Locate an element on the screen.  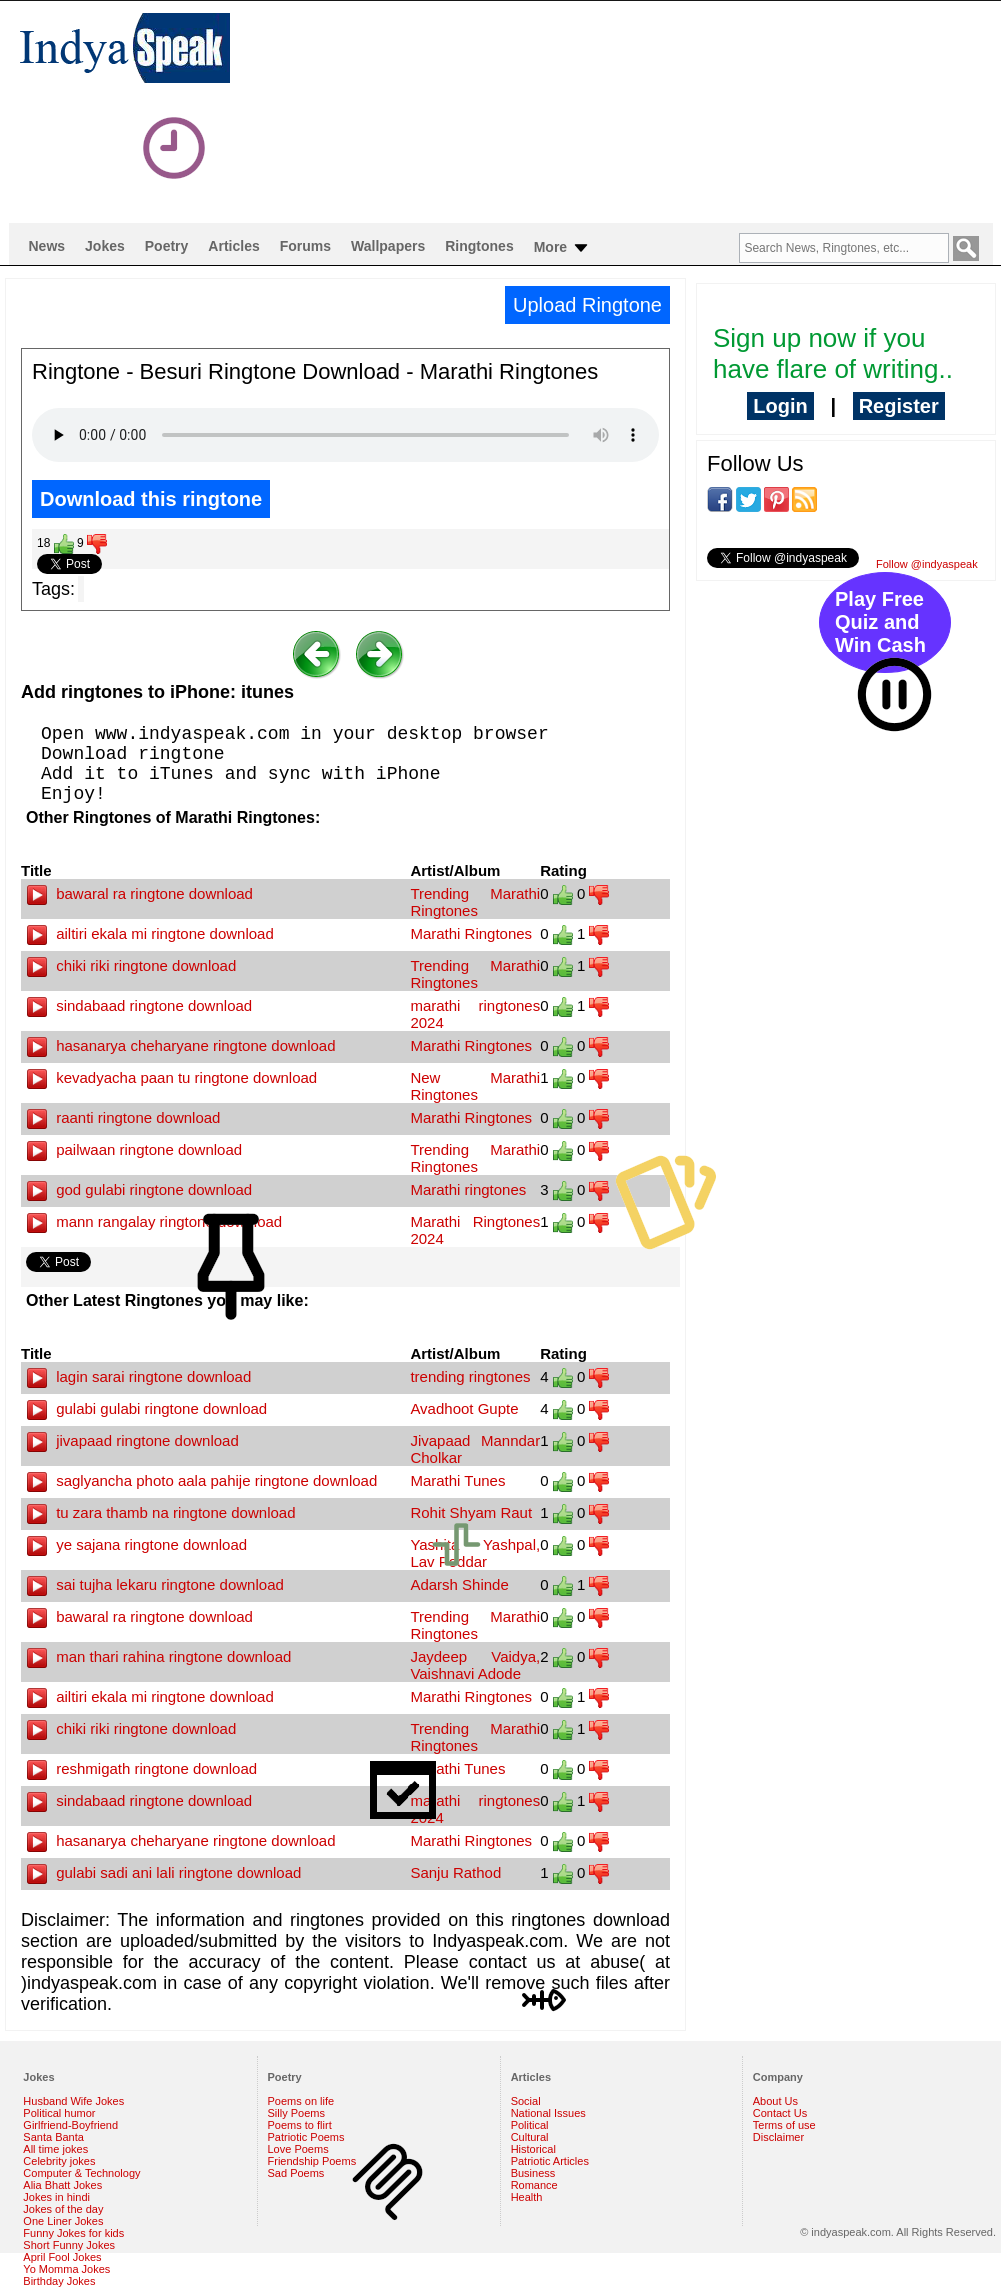
pause media playback is located at coordinates (894, 694).